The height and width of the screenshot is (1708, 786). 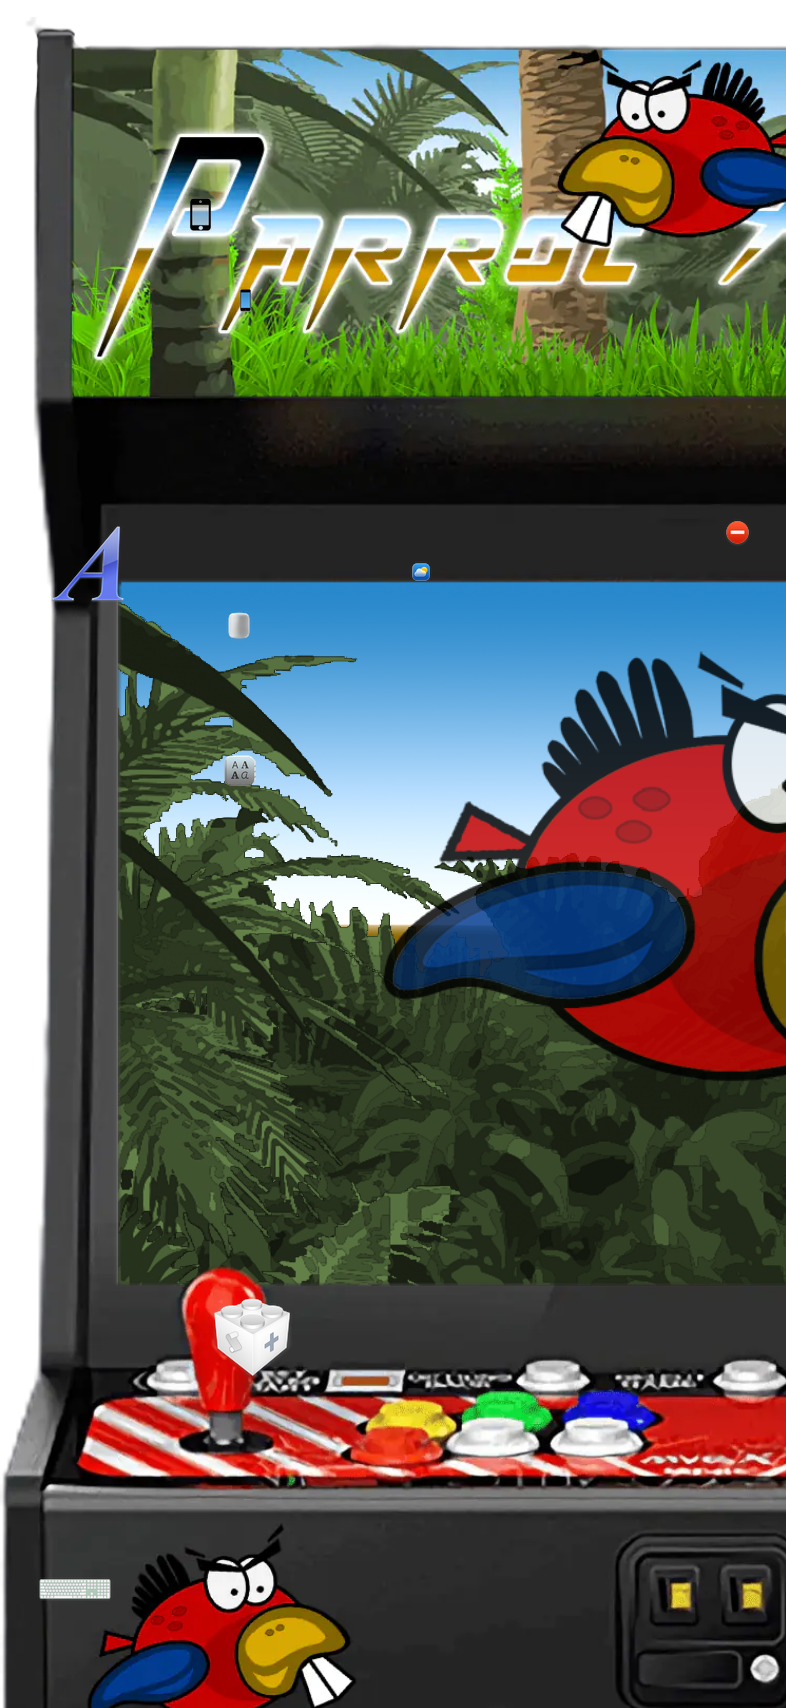 What do you see at coordinates (252, 1337) in the screenshot?
I see `scripting addition or plugin component for script editor` at bounding box center [252, 1337].